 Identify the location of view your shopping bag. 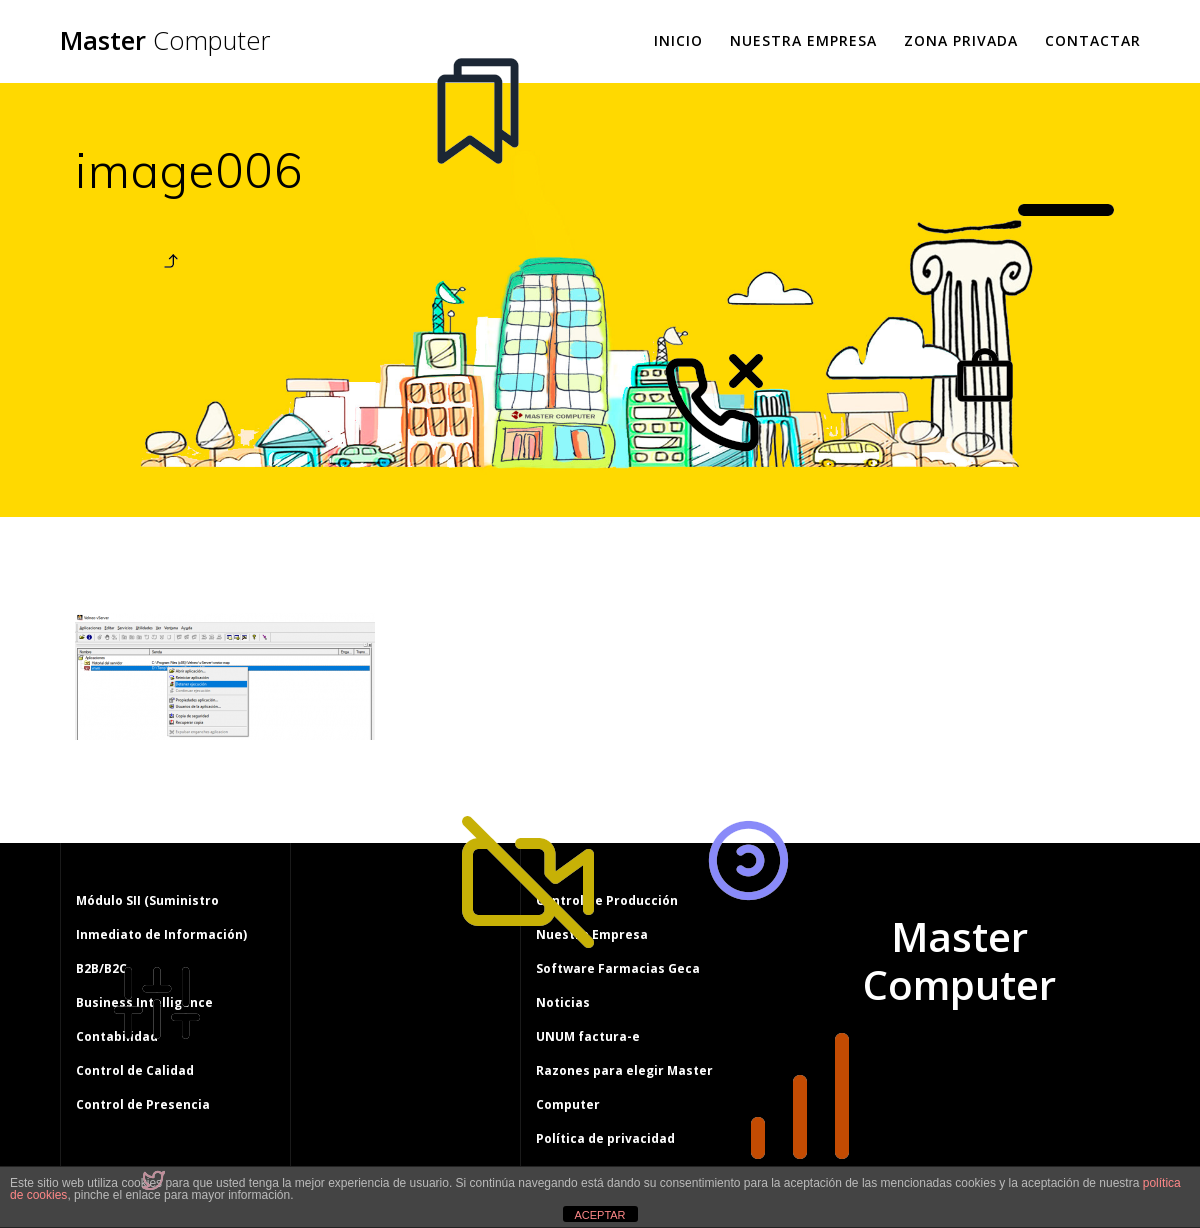
(985, 378).